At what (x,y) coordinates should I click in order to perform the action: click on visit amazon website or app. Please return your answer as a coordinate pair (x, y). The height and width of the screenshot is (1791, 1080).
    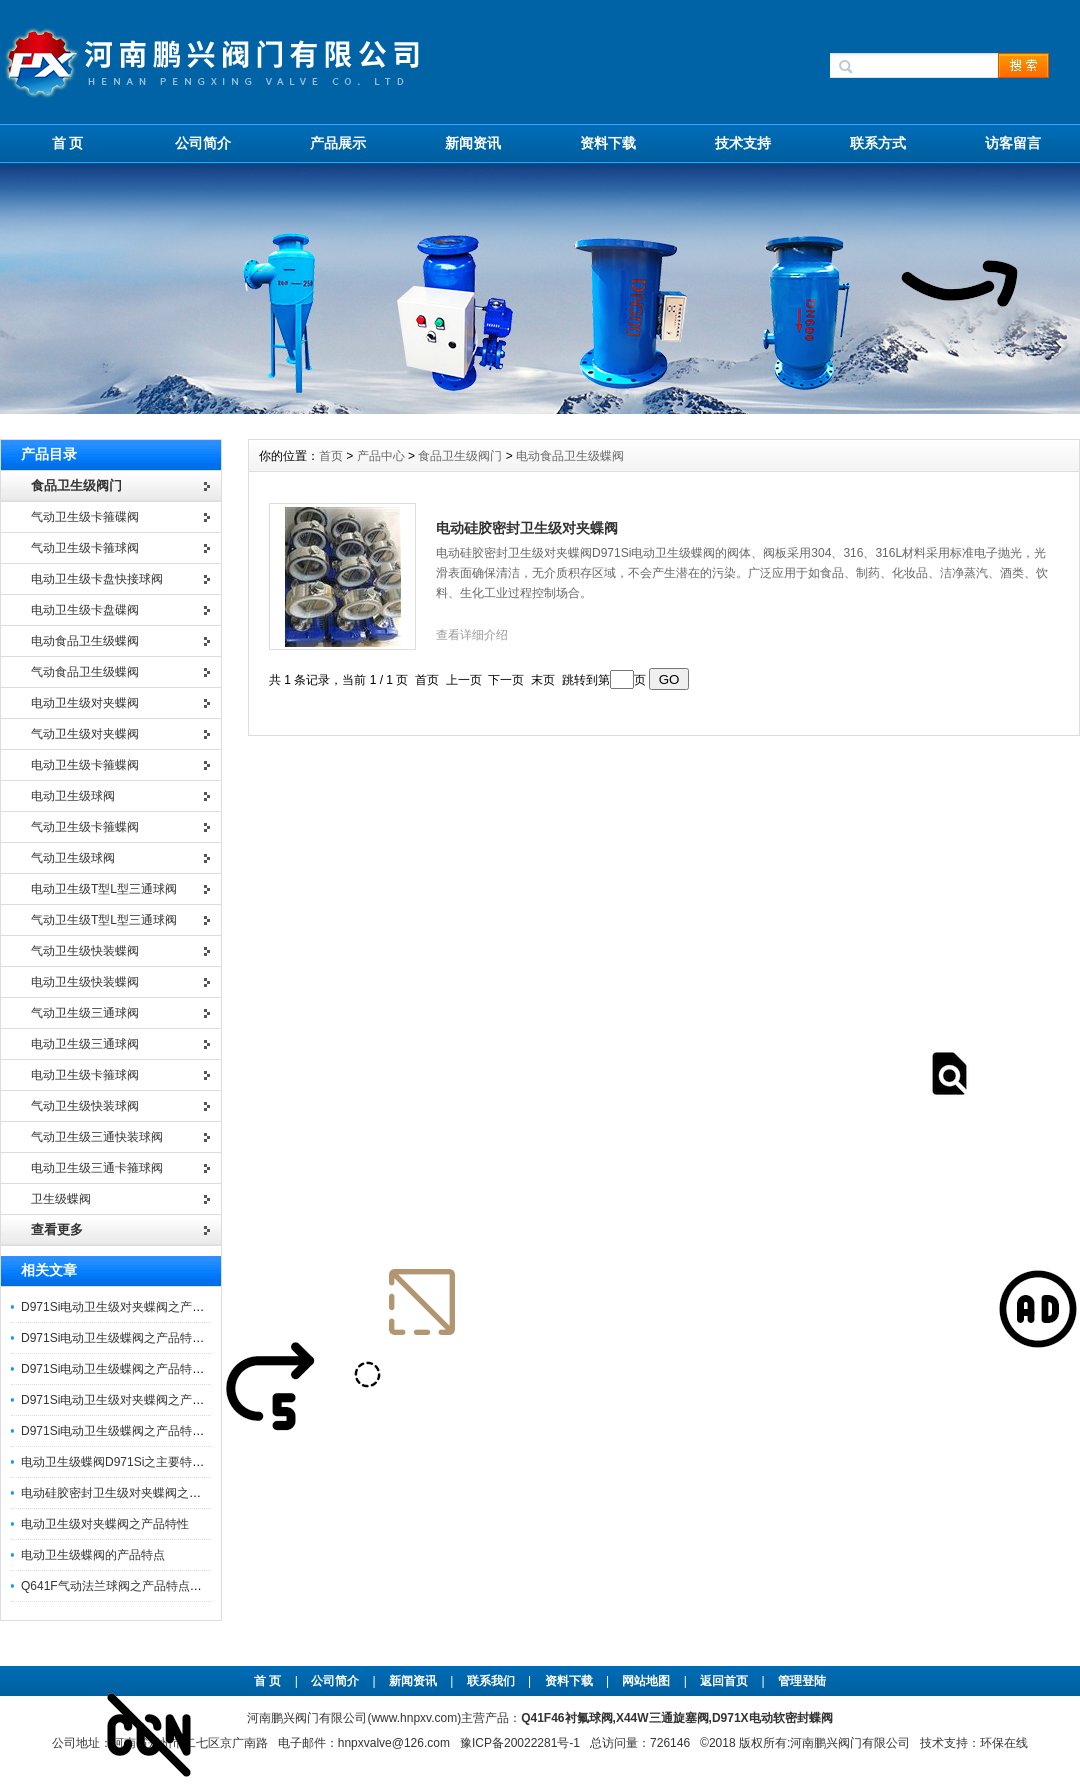
    Looking at the image, I should click on (959, 283).